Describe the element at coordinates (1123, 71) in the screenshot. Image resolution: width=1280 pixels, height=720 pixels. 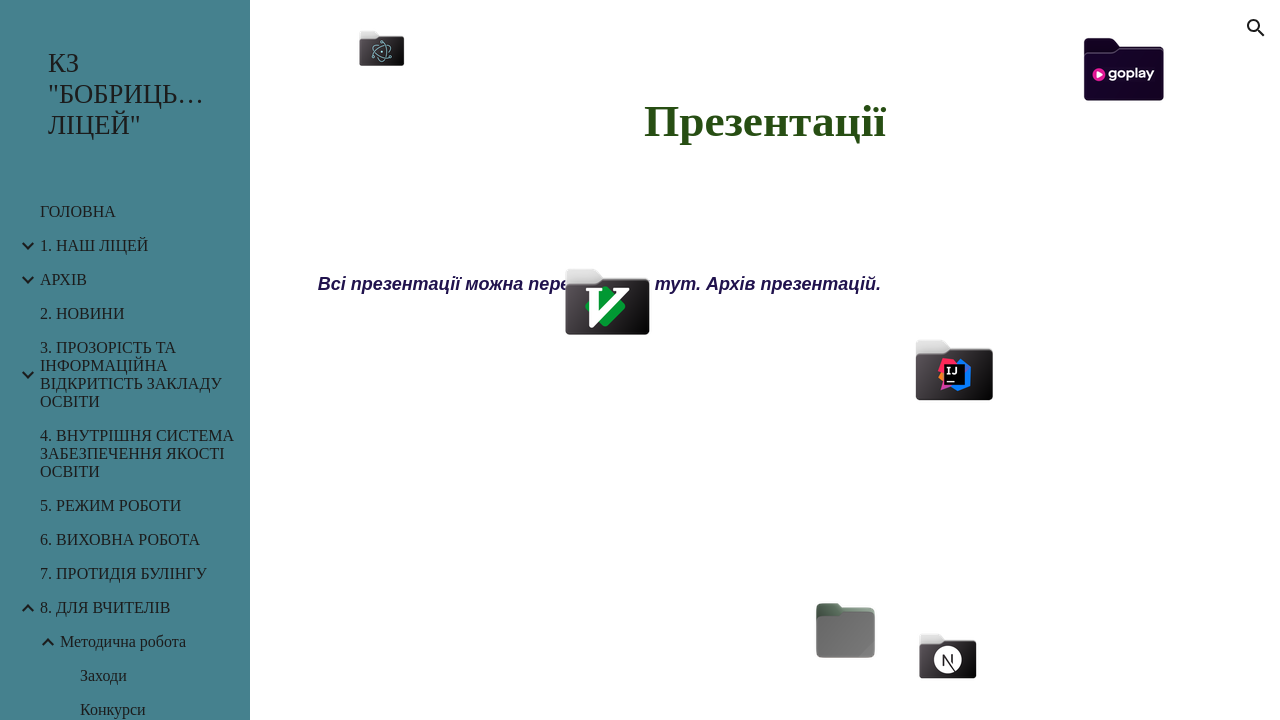
I see `open folder containing goplay media files` at that location.